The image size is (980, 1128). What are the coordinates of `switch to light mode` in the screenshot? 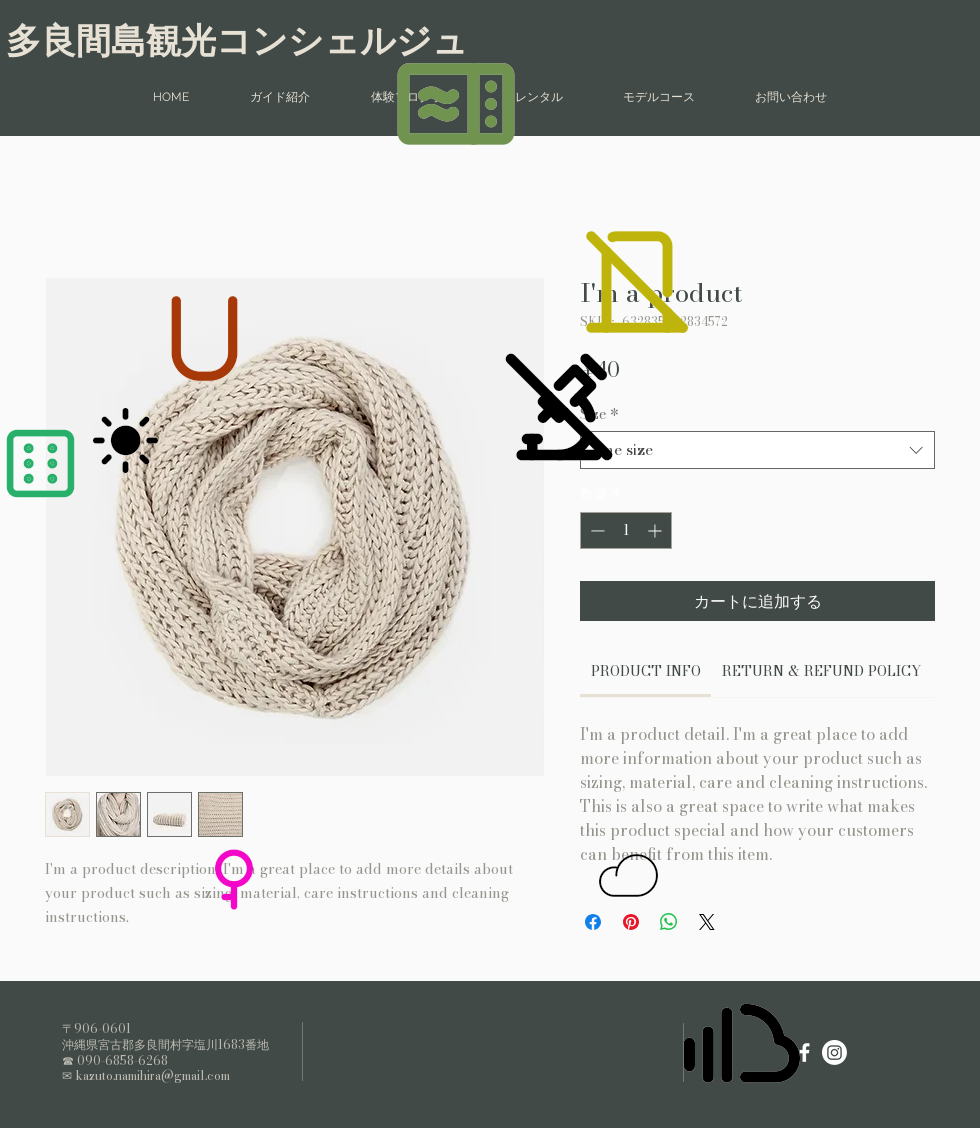 It's located at (125, 440).